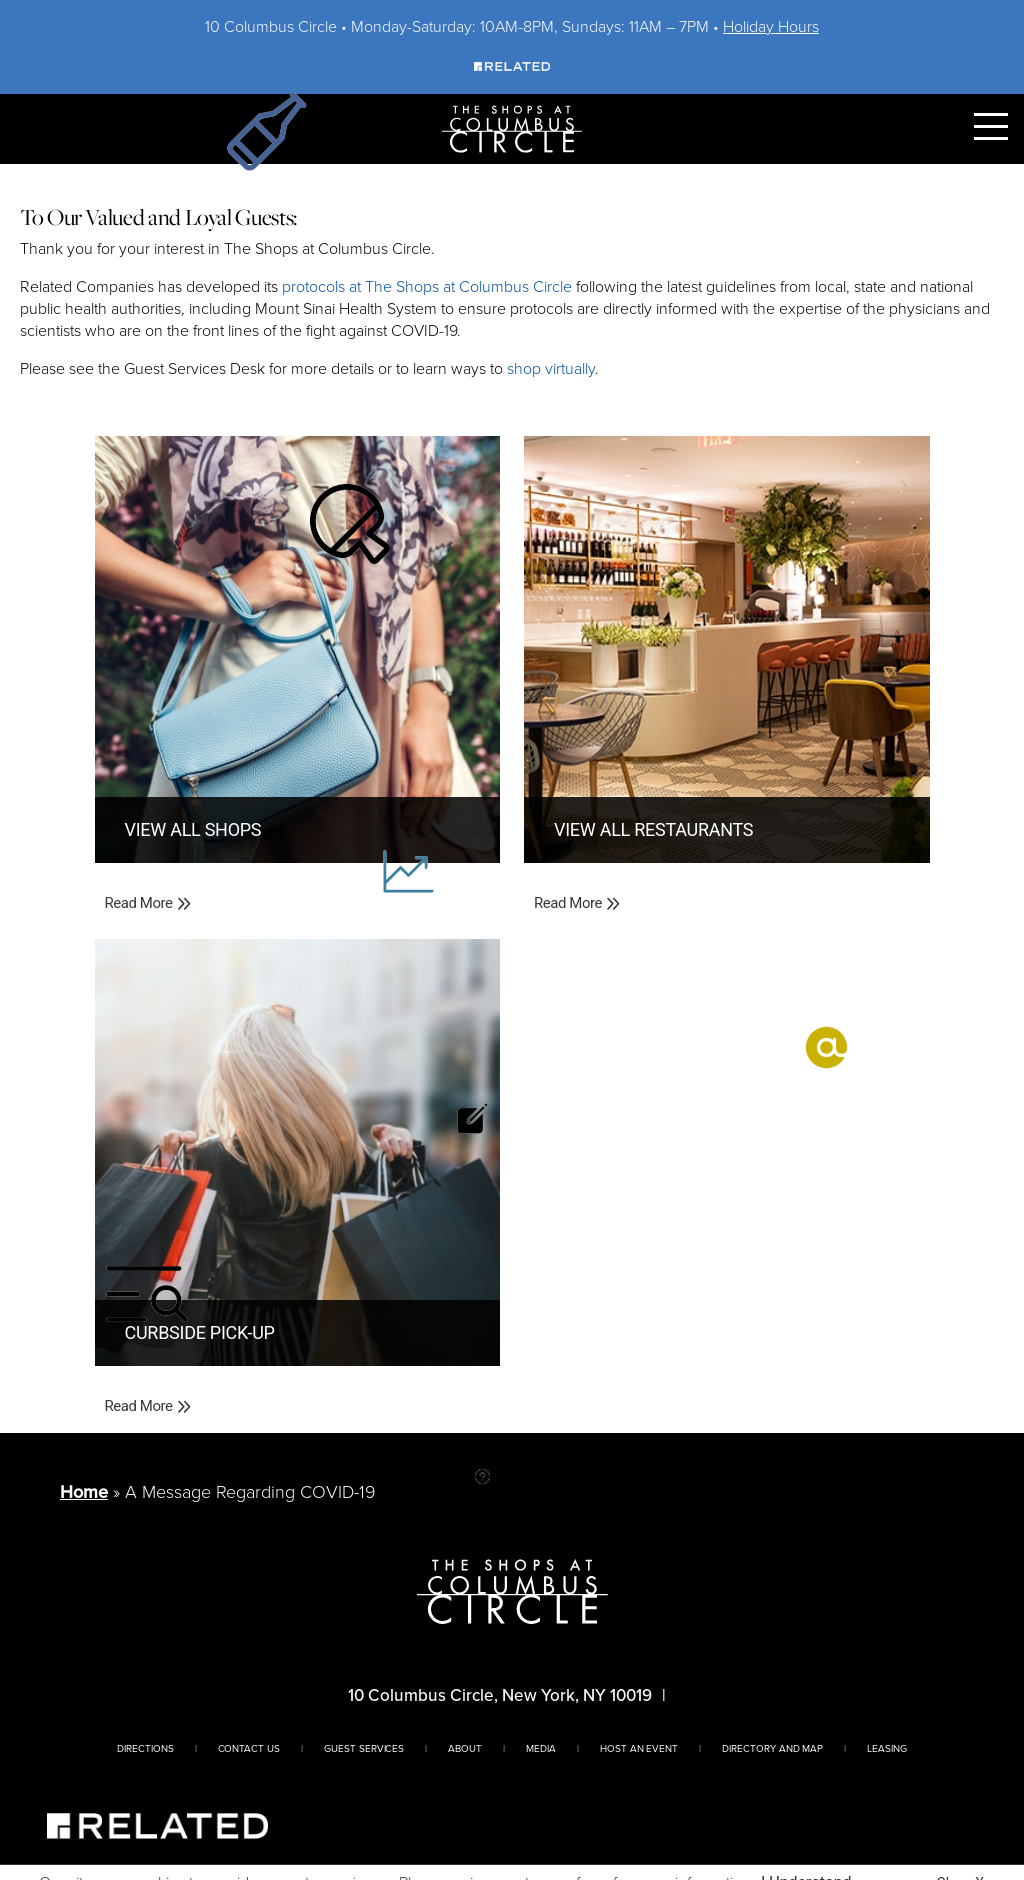 This screenshot has height=1880, width=1024. I want to click on enter or view email address, so click(826, 1047).